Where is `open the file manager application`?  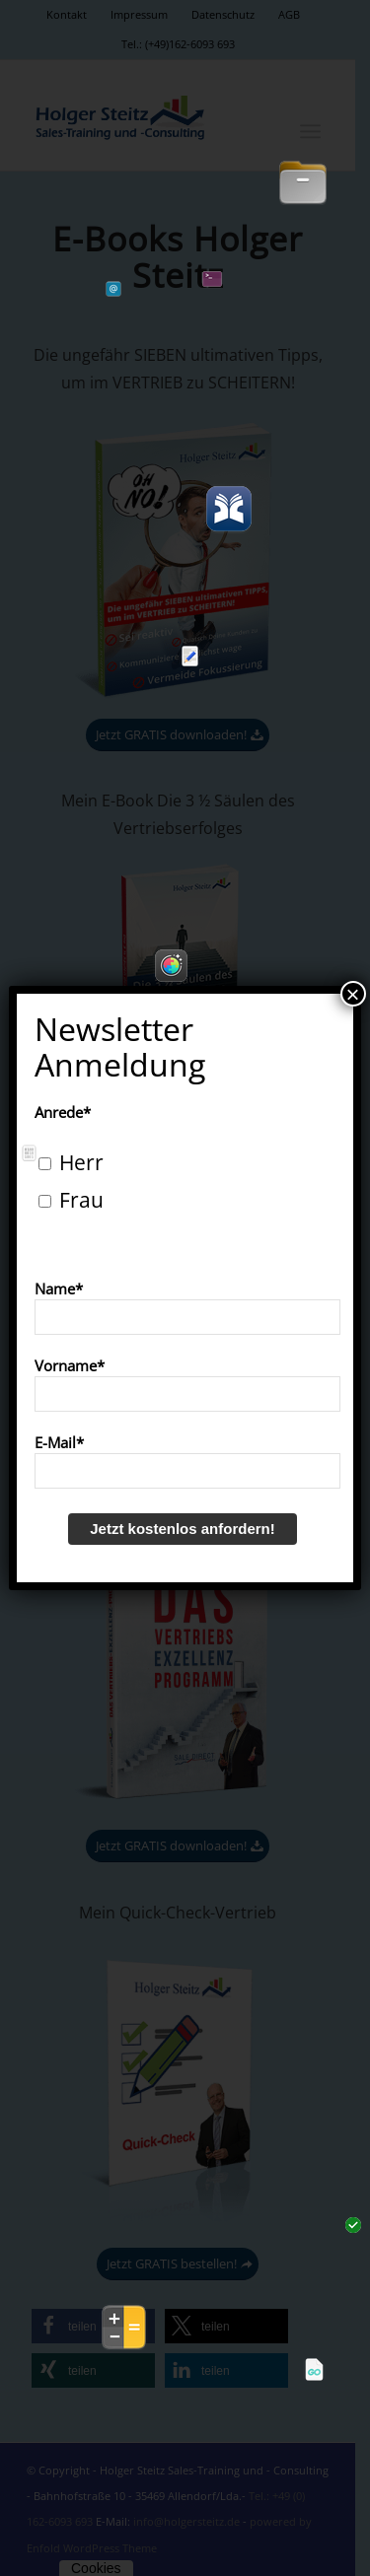 open the file manager application is located at coordinates (303, 182).